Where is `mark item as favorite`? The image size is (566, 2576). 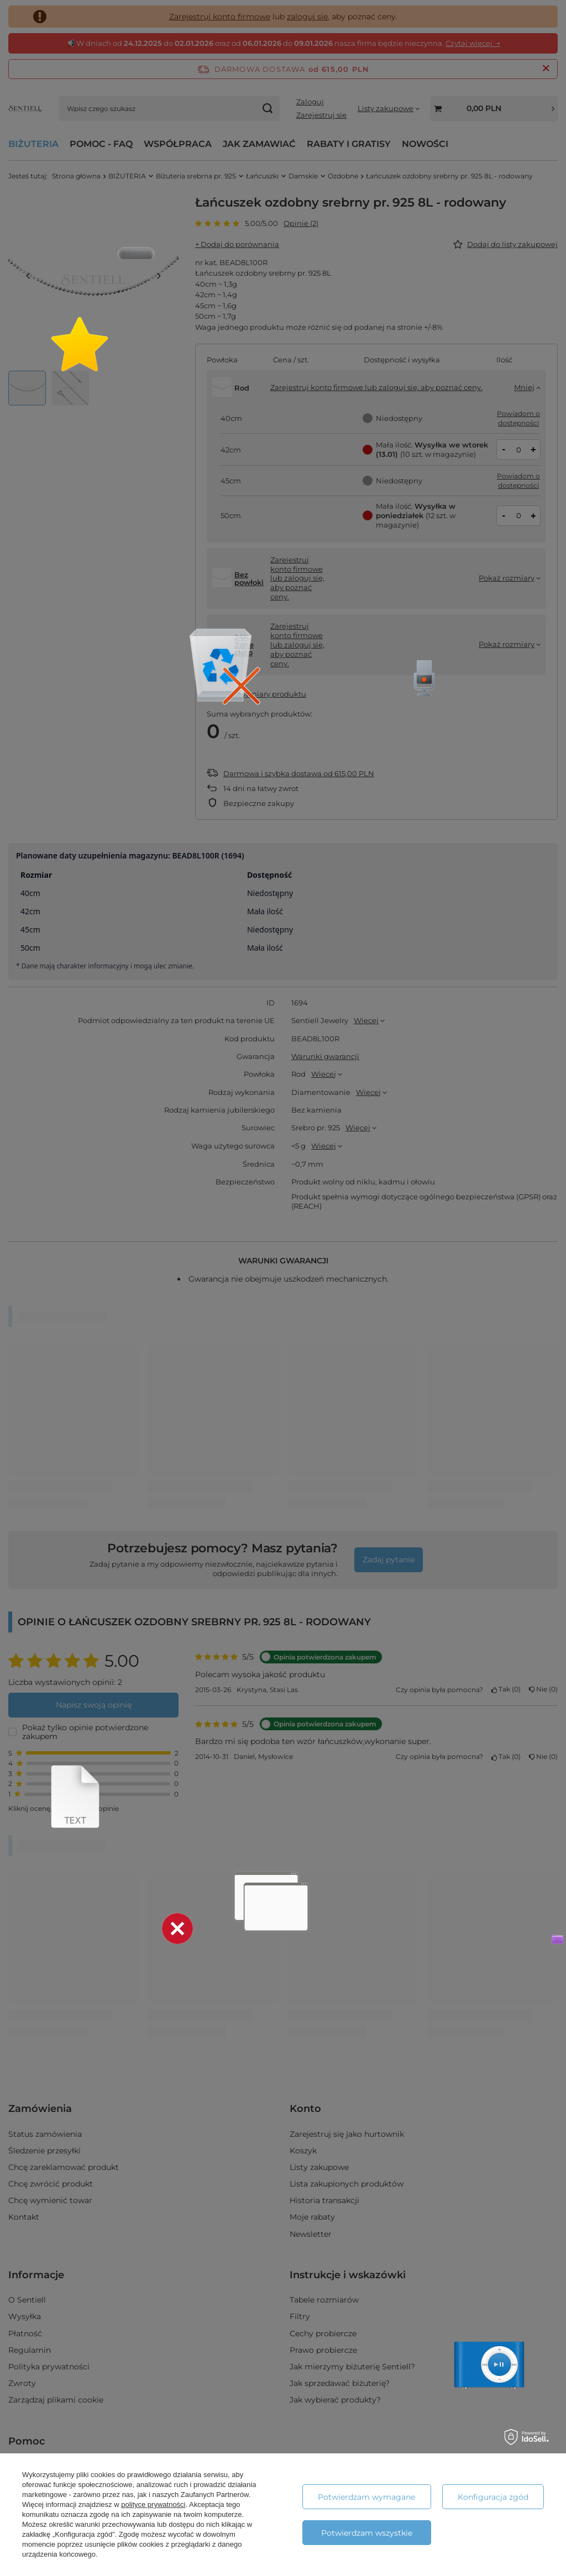
mark item as favorite is located at coordinates (80, 344).